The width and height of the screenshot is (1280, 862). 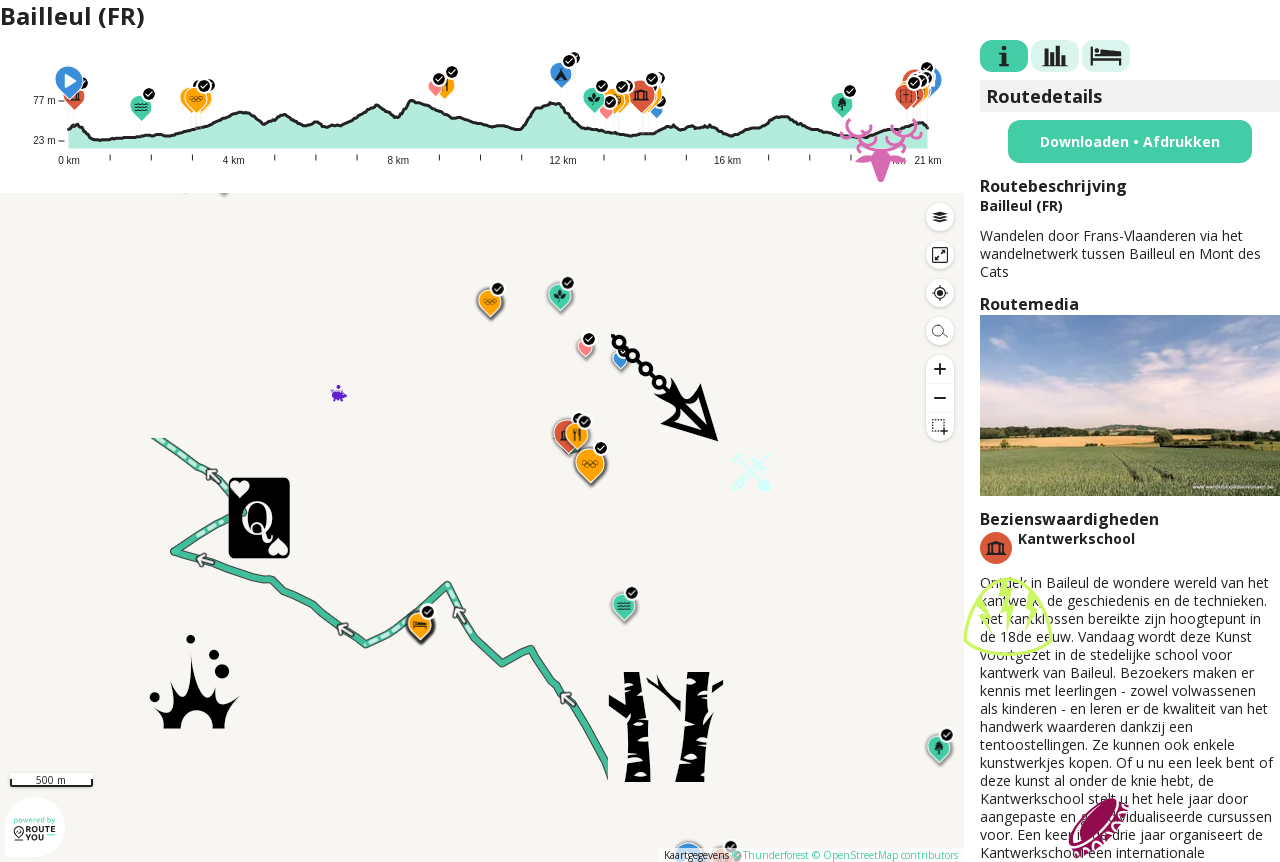 What do you see at coordinates (751, 472) in the screenshot?
I see `access combat or adventure tools` at bounding box center [751, 472].